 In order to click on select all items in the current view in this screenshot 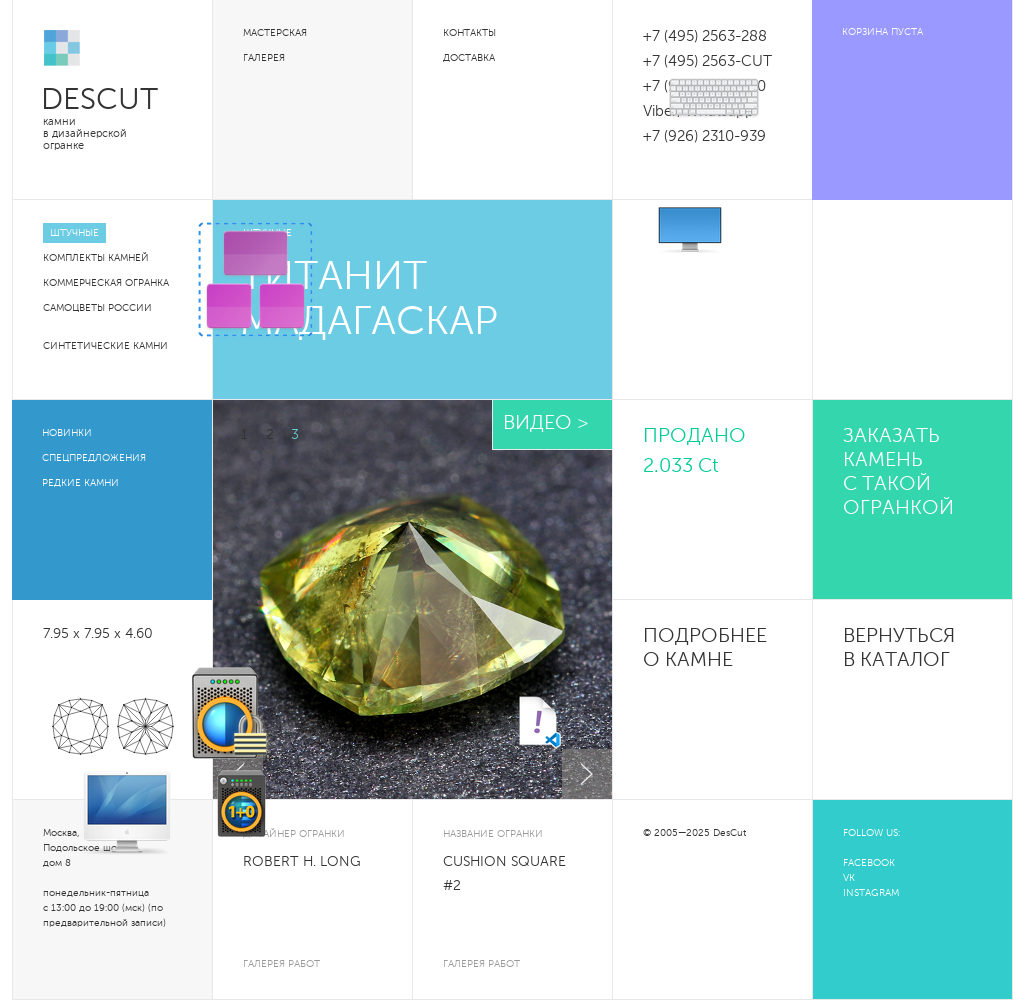, I will do `click(255, 279)`.